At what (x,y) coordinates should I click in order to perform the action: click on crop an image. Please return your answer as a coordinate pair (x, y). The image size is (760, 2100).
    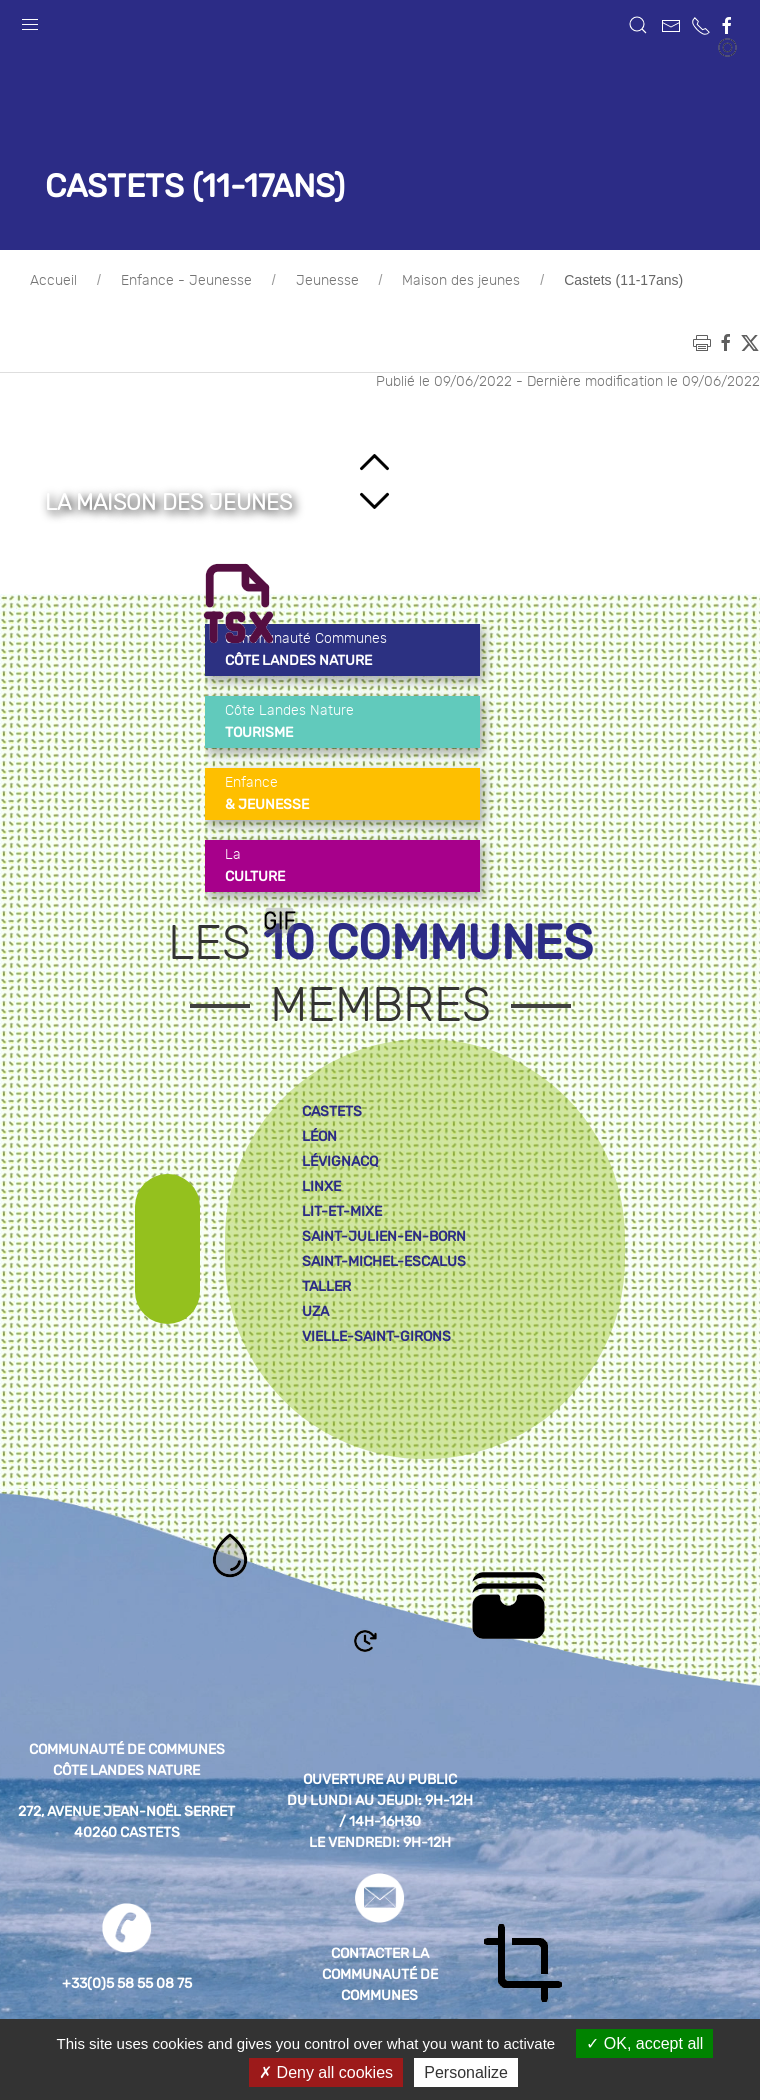
    Looking at the image, I should click on (523, 1963).